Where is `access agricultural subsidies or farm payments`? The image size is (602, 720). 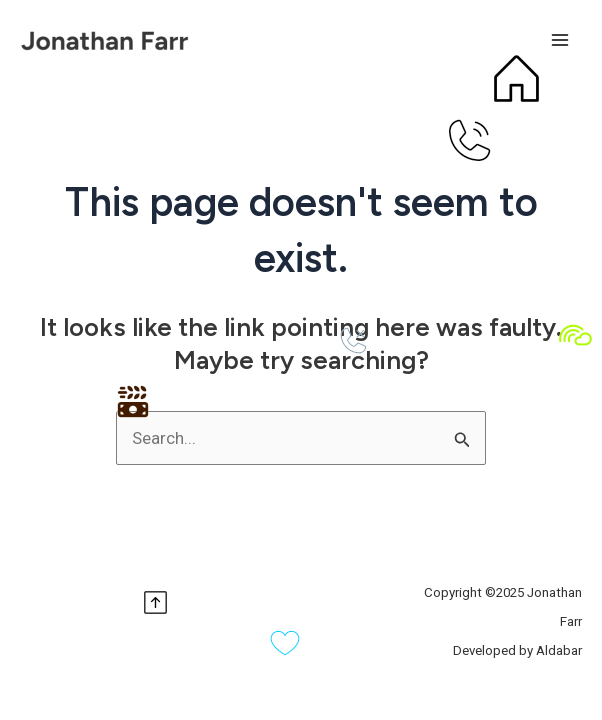 access agricultural subsidies or farm payments is located at coordinates (133, 402).